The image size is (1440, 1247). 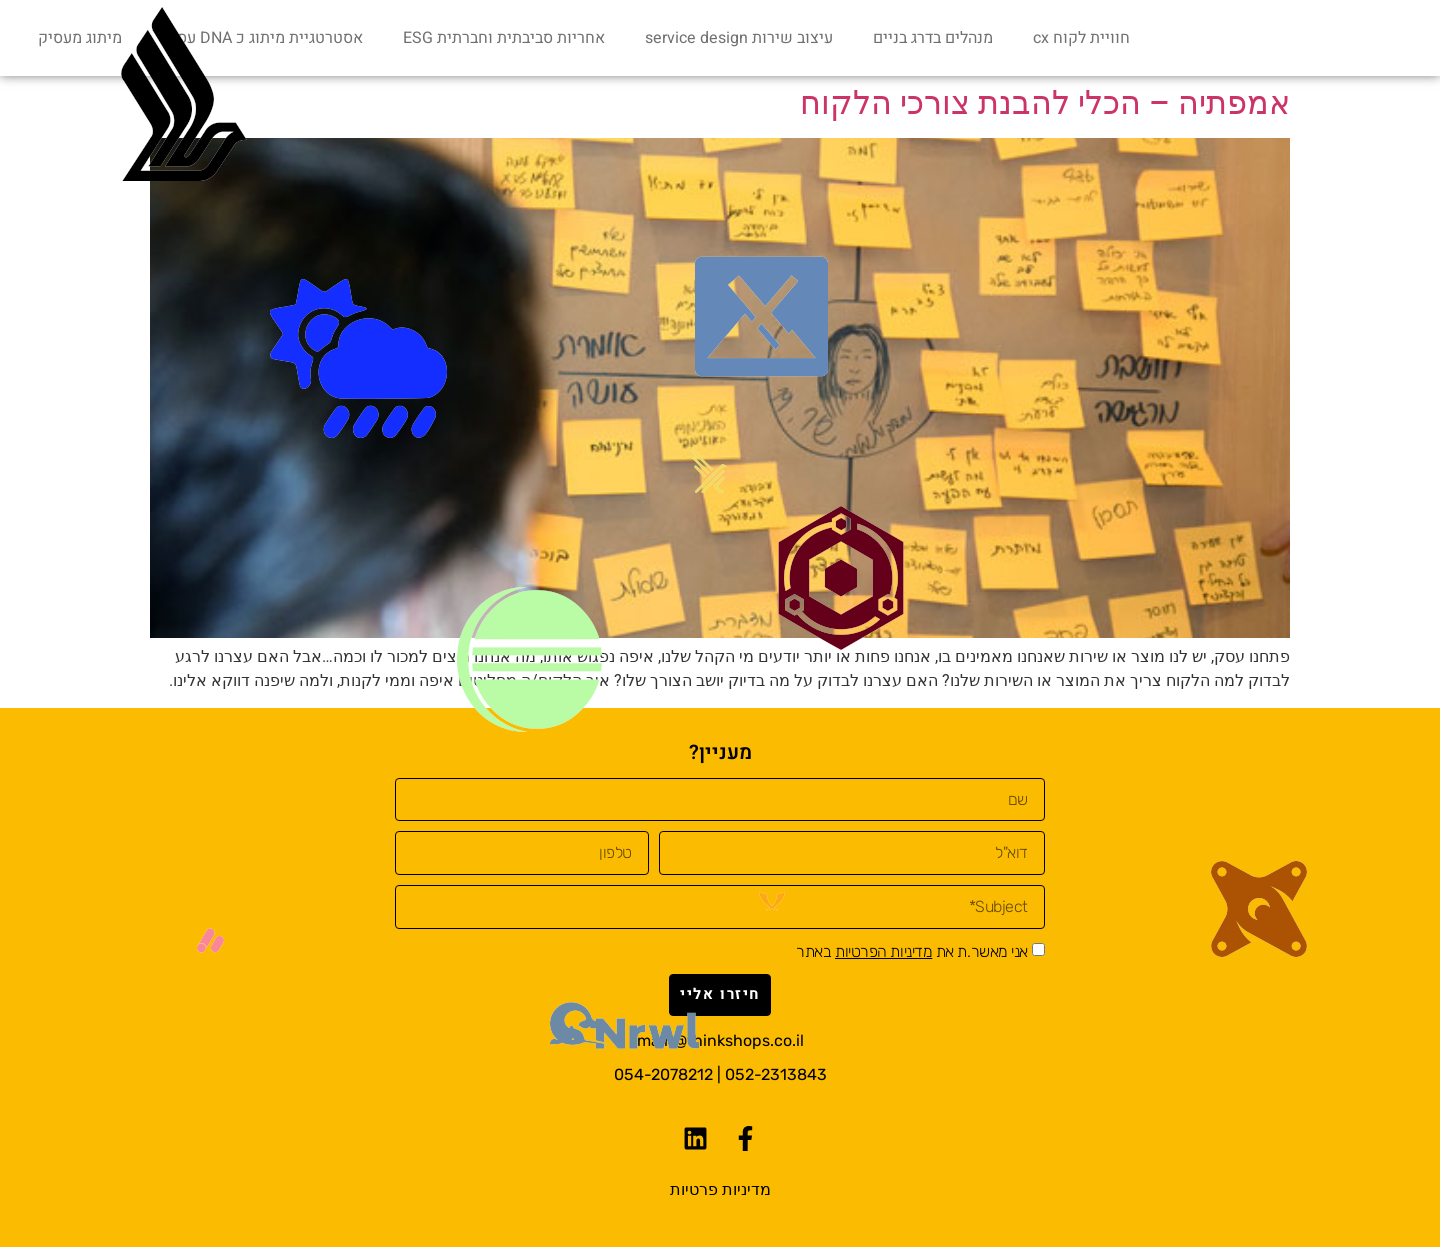 I want to click on dbt (data build tool) logo, so click(x=1259, y=909).